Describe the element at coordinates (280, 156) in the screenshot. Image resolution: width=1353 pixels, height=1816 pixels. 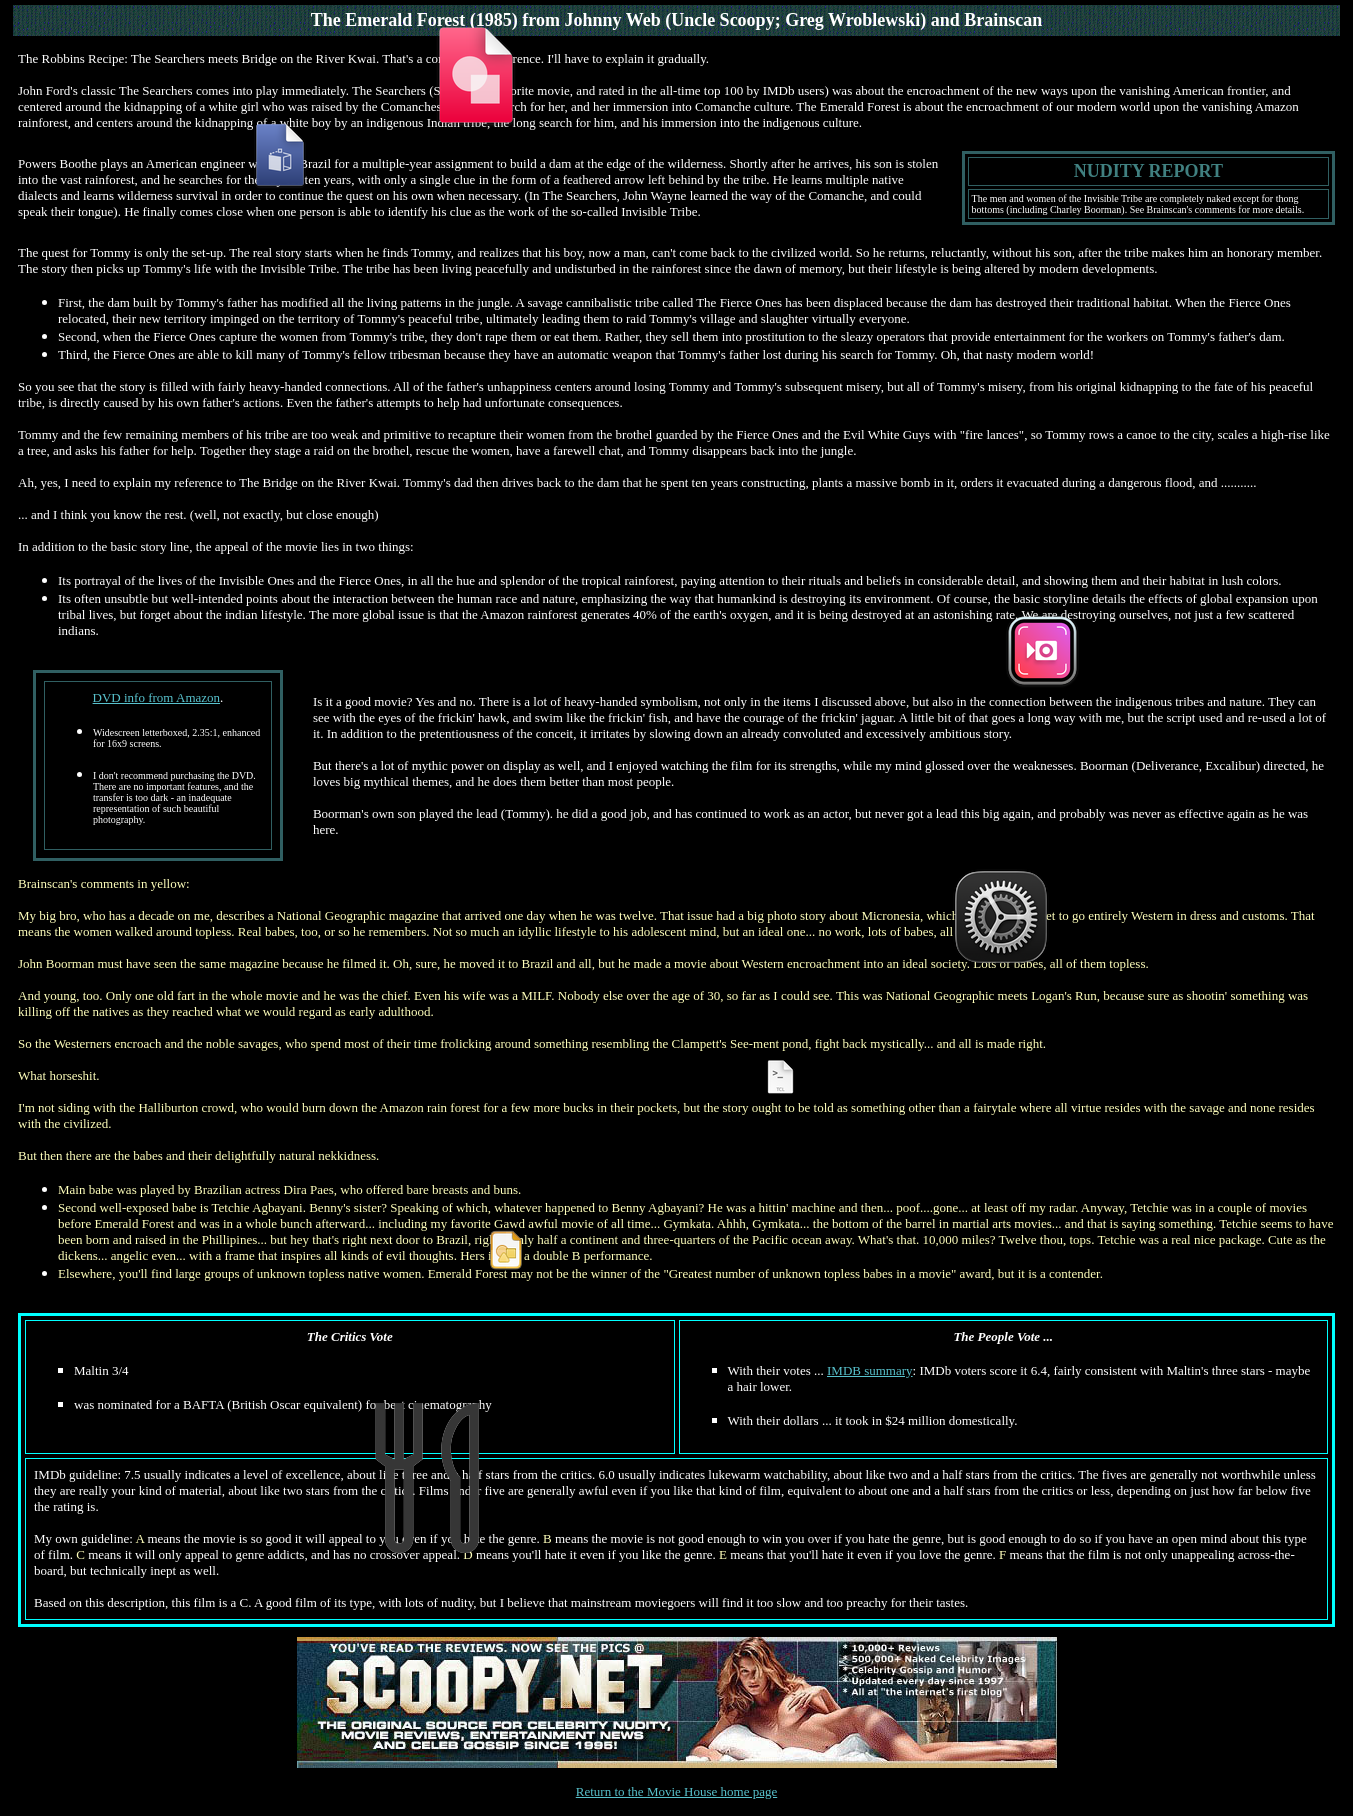
I see `a DWG file containing CAD or 3D drawing data` at that location.